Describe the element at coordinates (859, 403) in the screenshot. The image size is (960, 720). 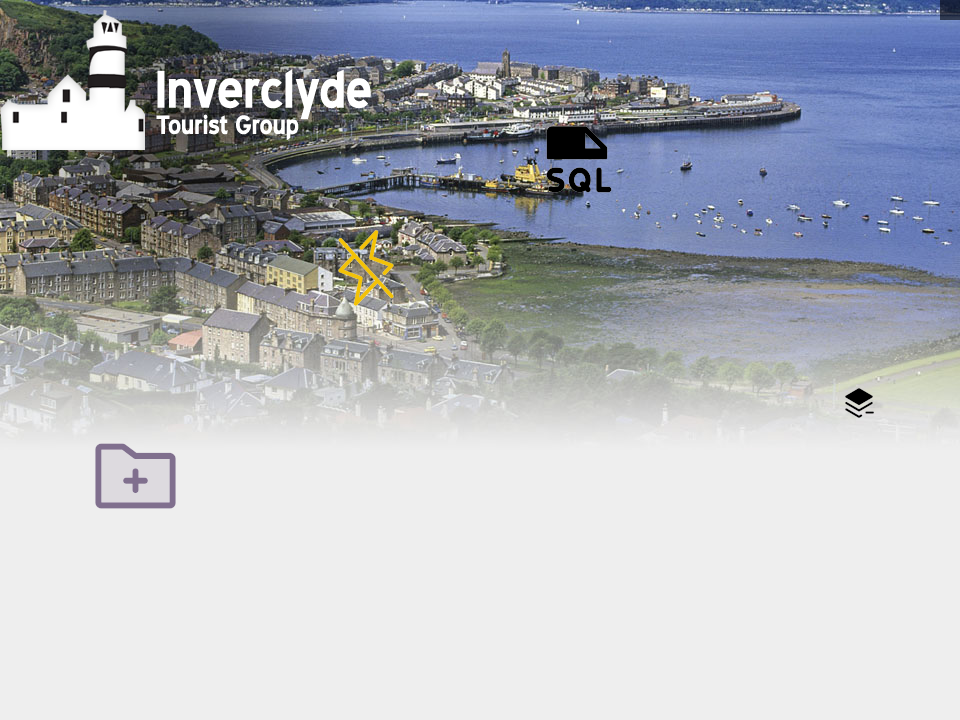
I see `remove a layer from the stack` at that location.